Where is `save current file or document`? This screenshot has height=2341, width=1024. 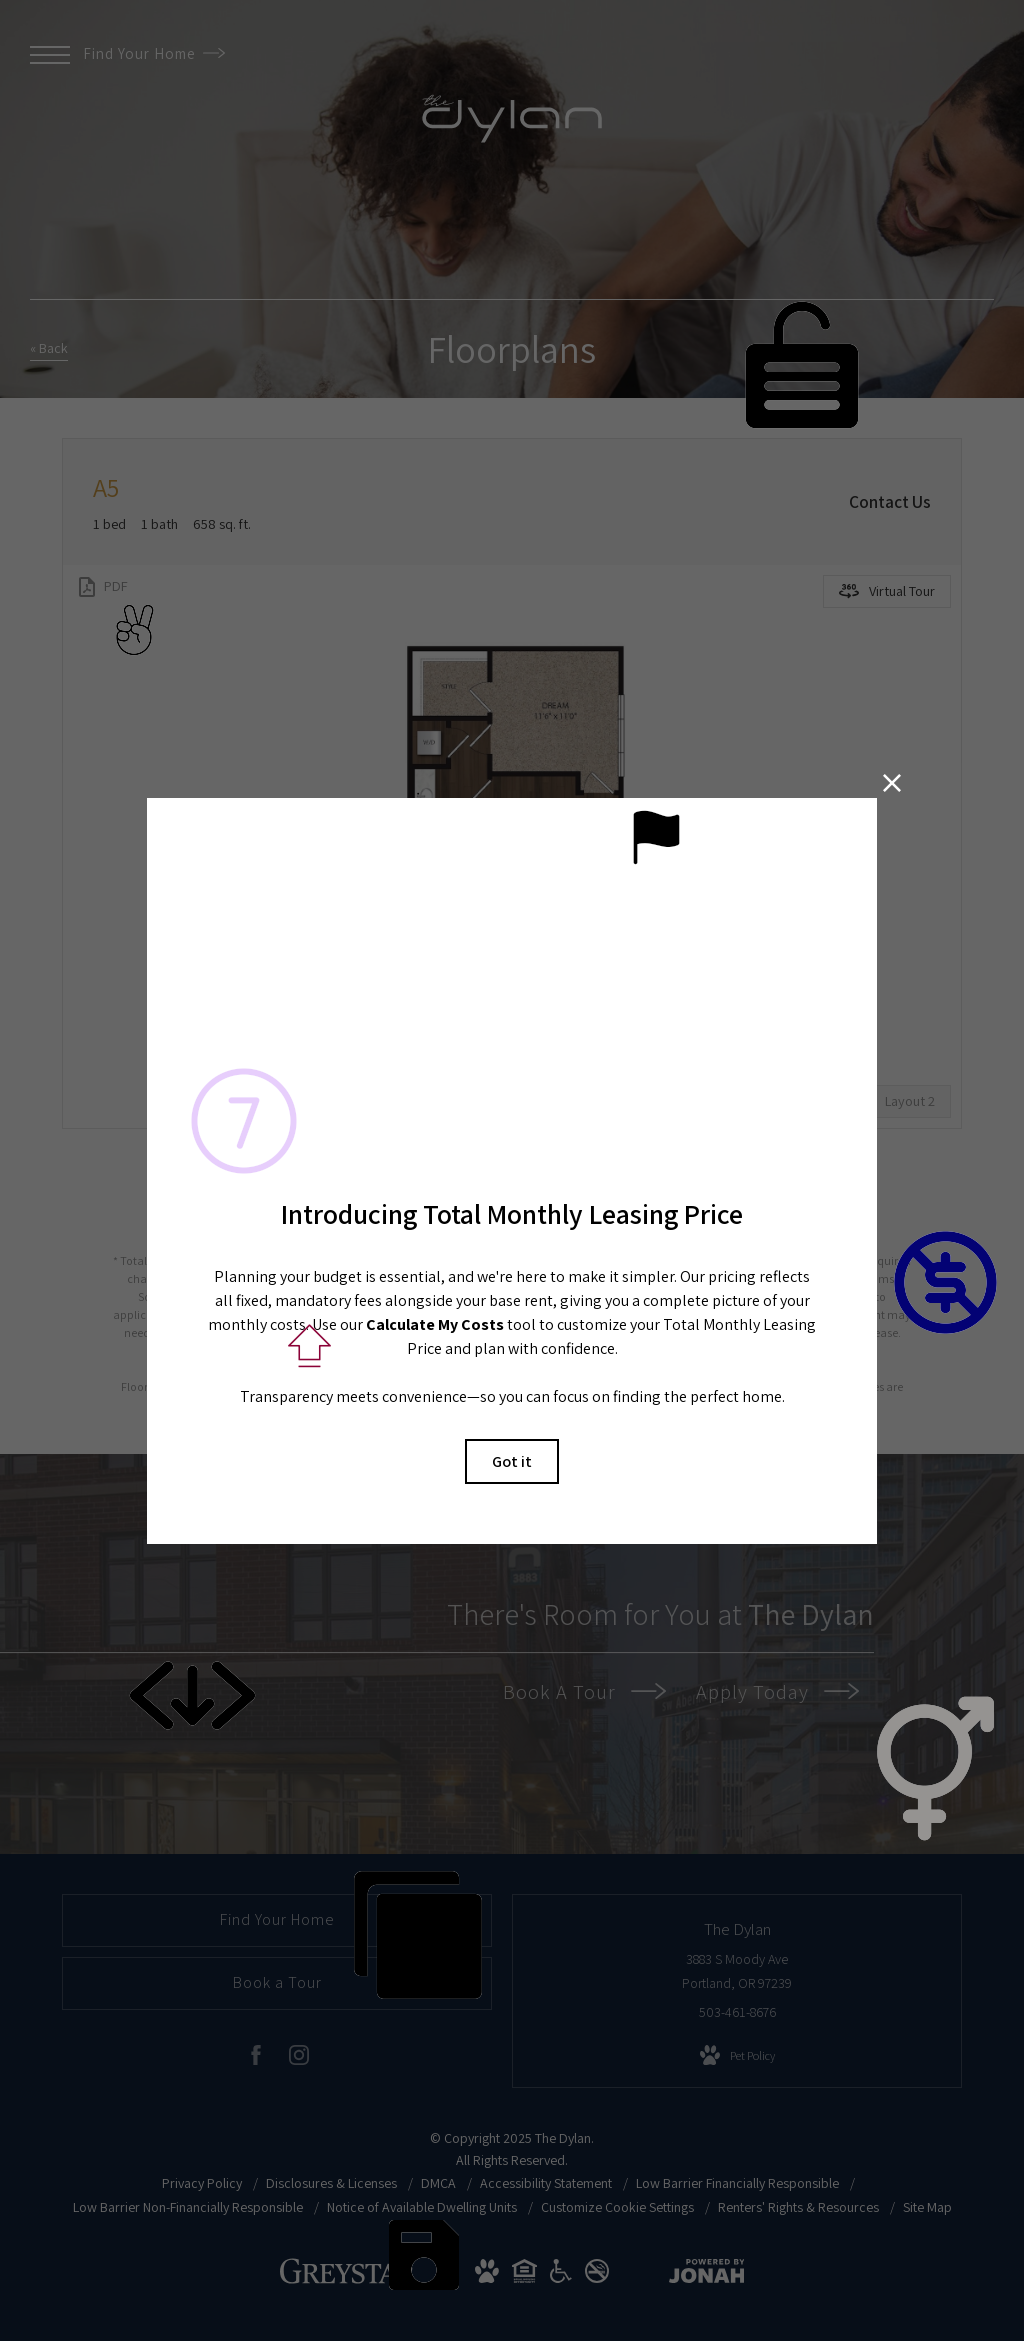 save current file or document is located at coordinates (424, 2255).